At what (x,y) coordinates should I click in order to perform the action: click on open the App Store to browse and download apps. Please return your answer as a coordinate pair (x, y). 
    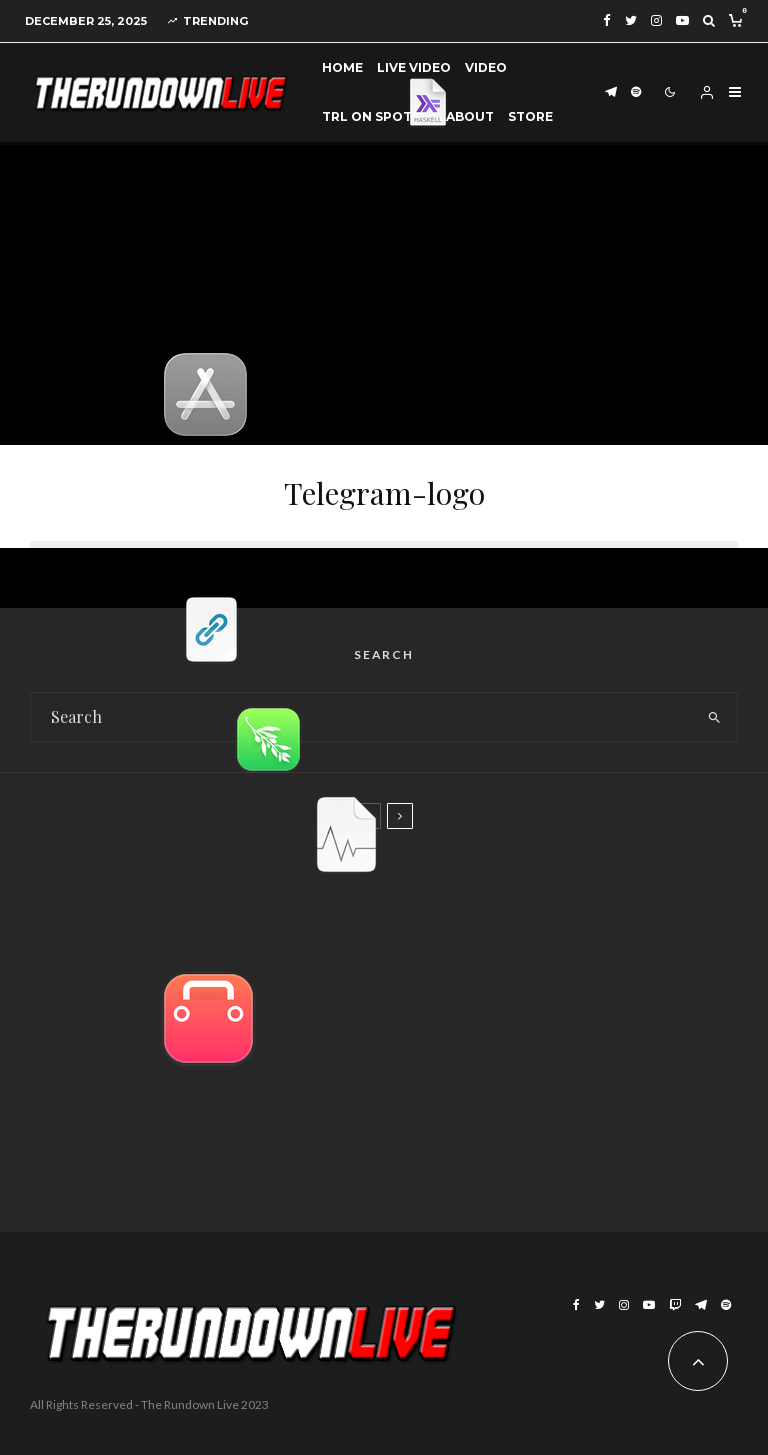
    Looking at the image, I should click on (205, 394).